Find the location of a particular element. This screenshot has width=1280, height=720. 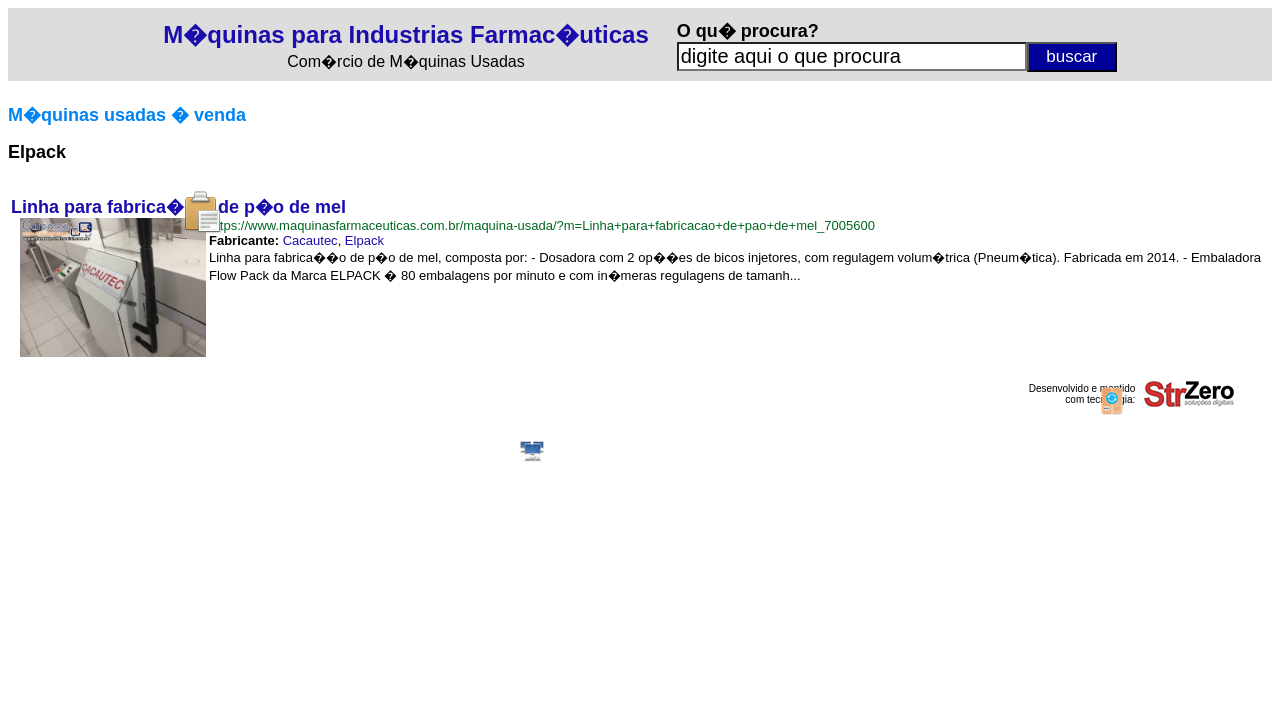

paste copied content from clipboard is located at coordinates (202, 213).